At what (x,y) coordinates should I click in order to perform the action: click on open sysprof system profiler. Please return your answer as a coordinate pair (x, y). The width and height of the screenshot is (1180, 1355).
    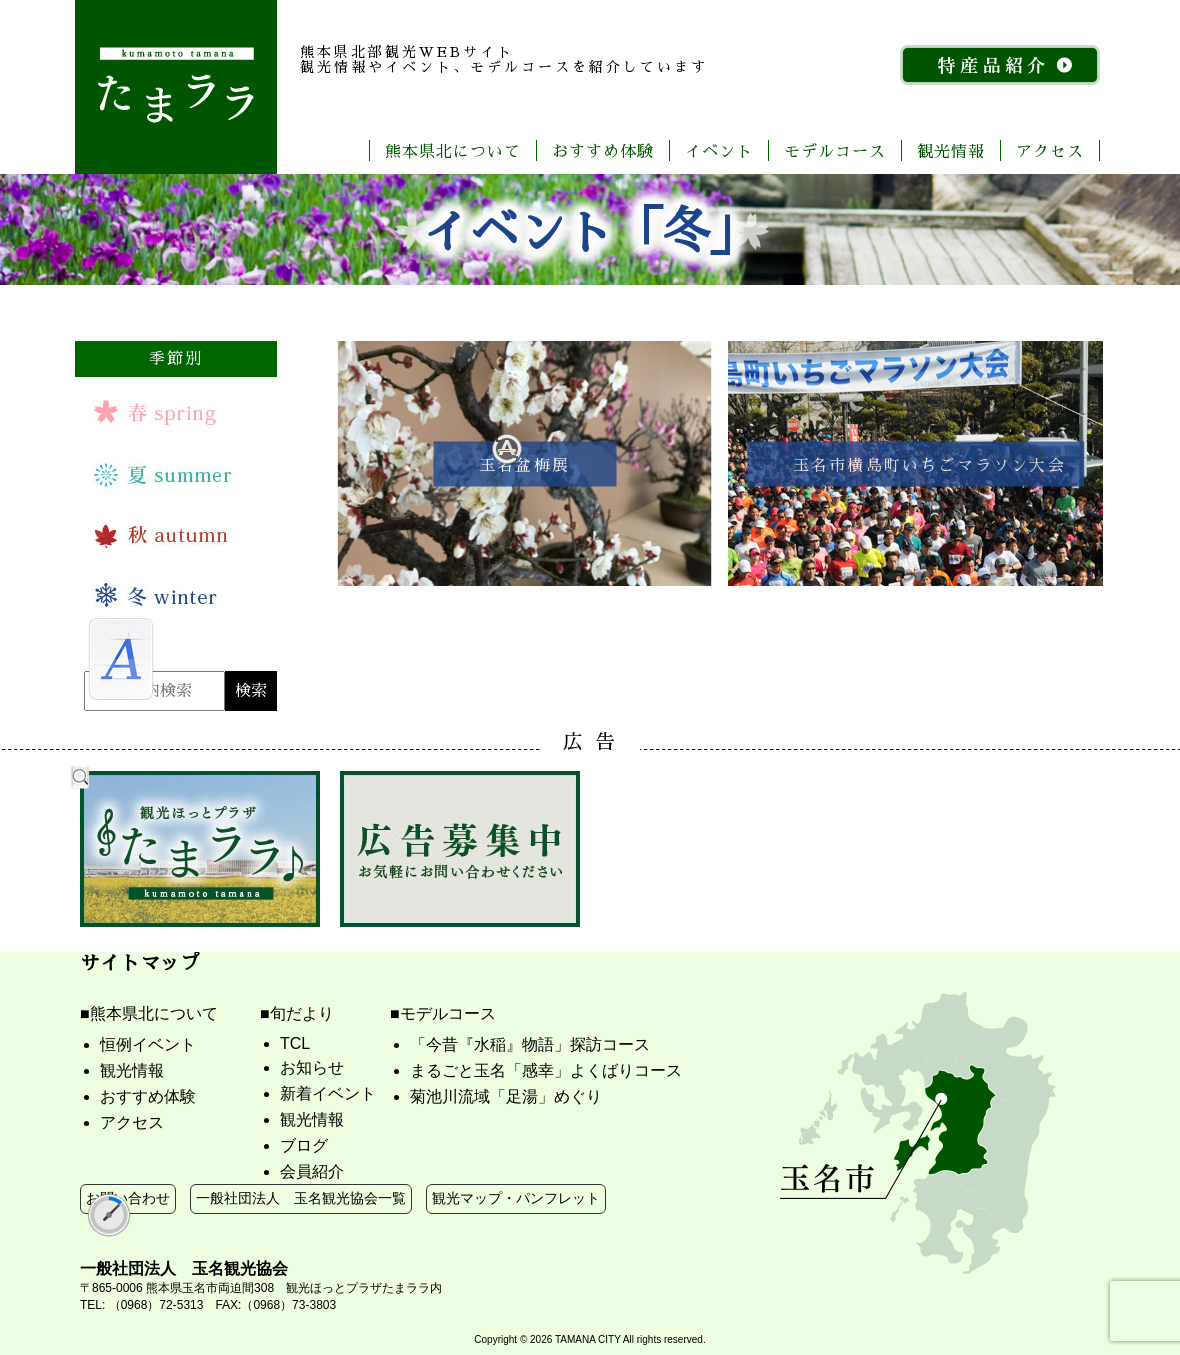
    Looking at the image, I should click on (109, 1215).